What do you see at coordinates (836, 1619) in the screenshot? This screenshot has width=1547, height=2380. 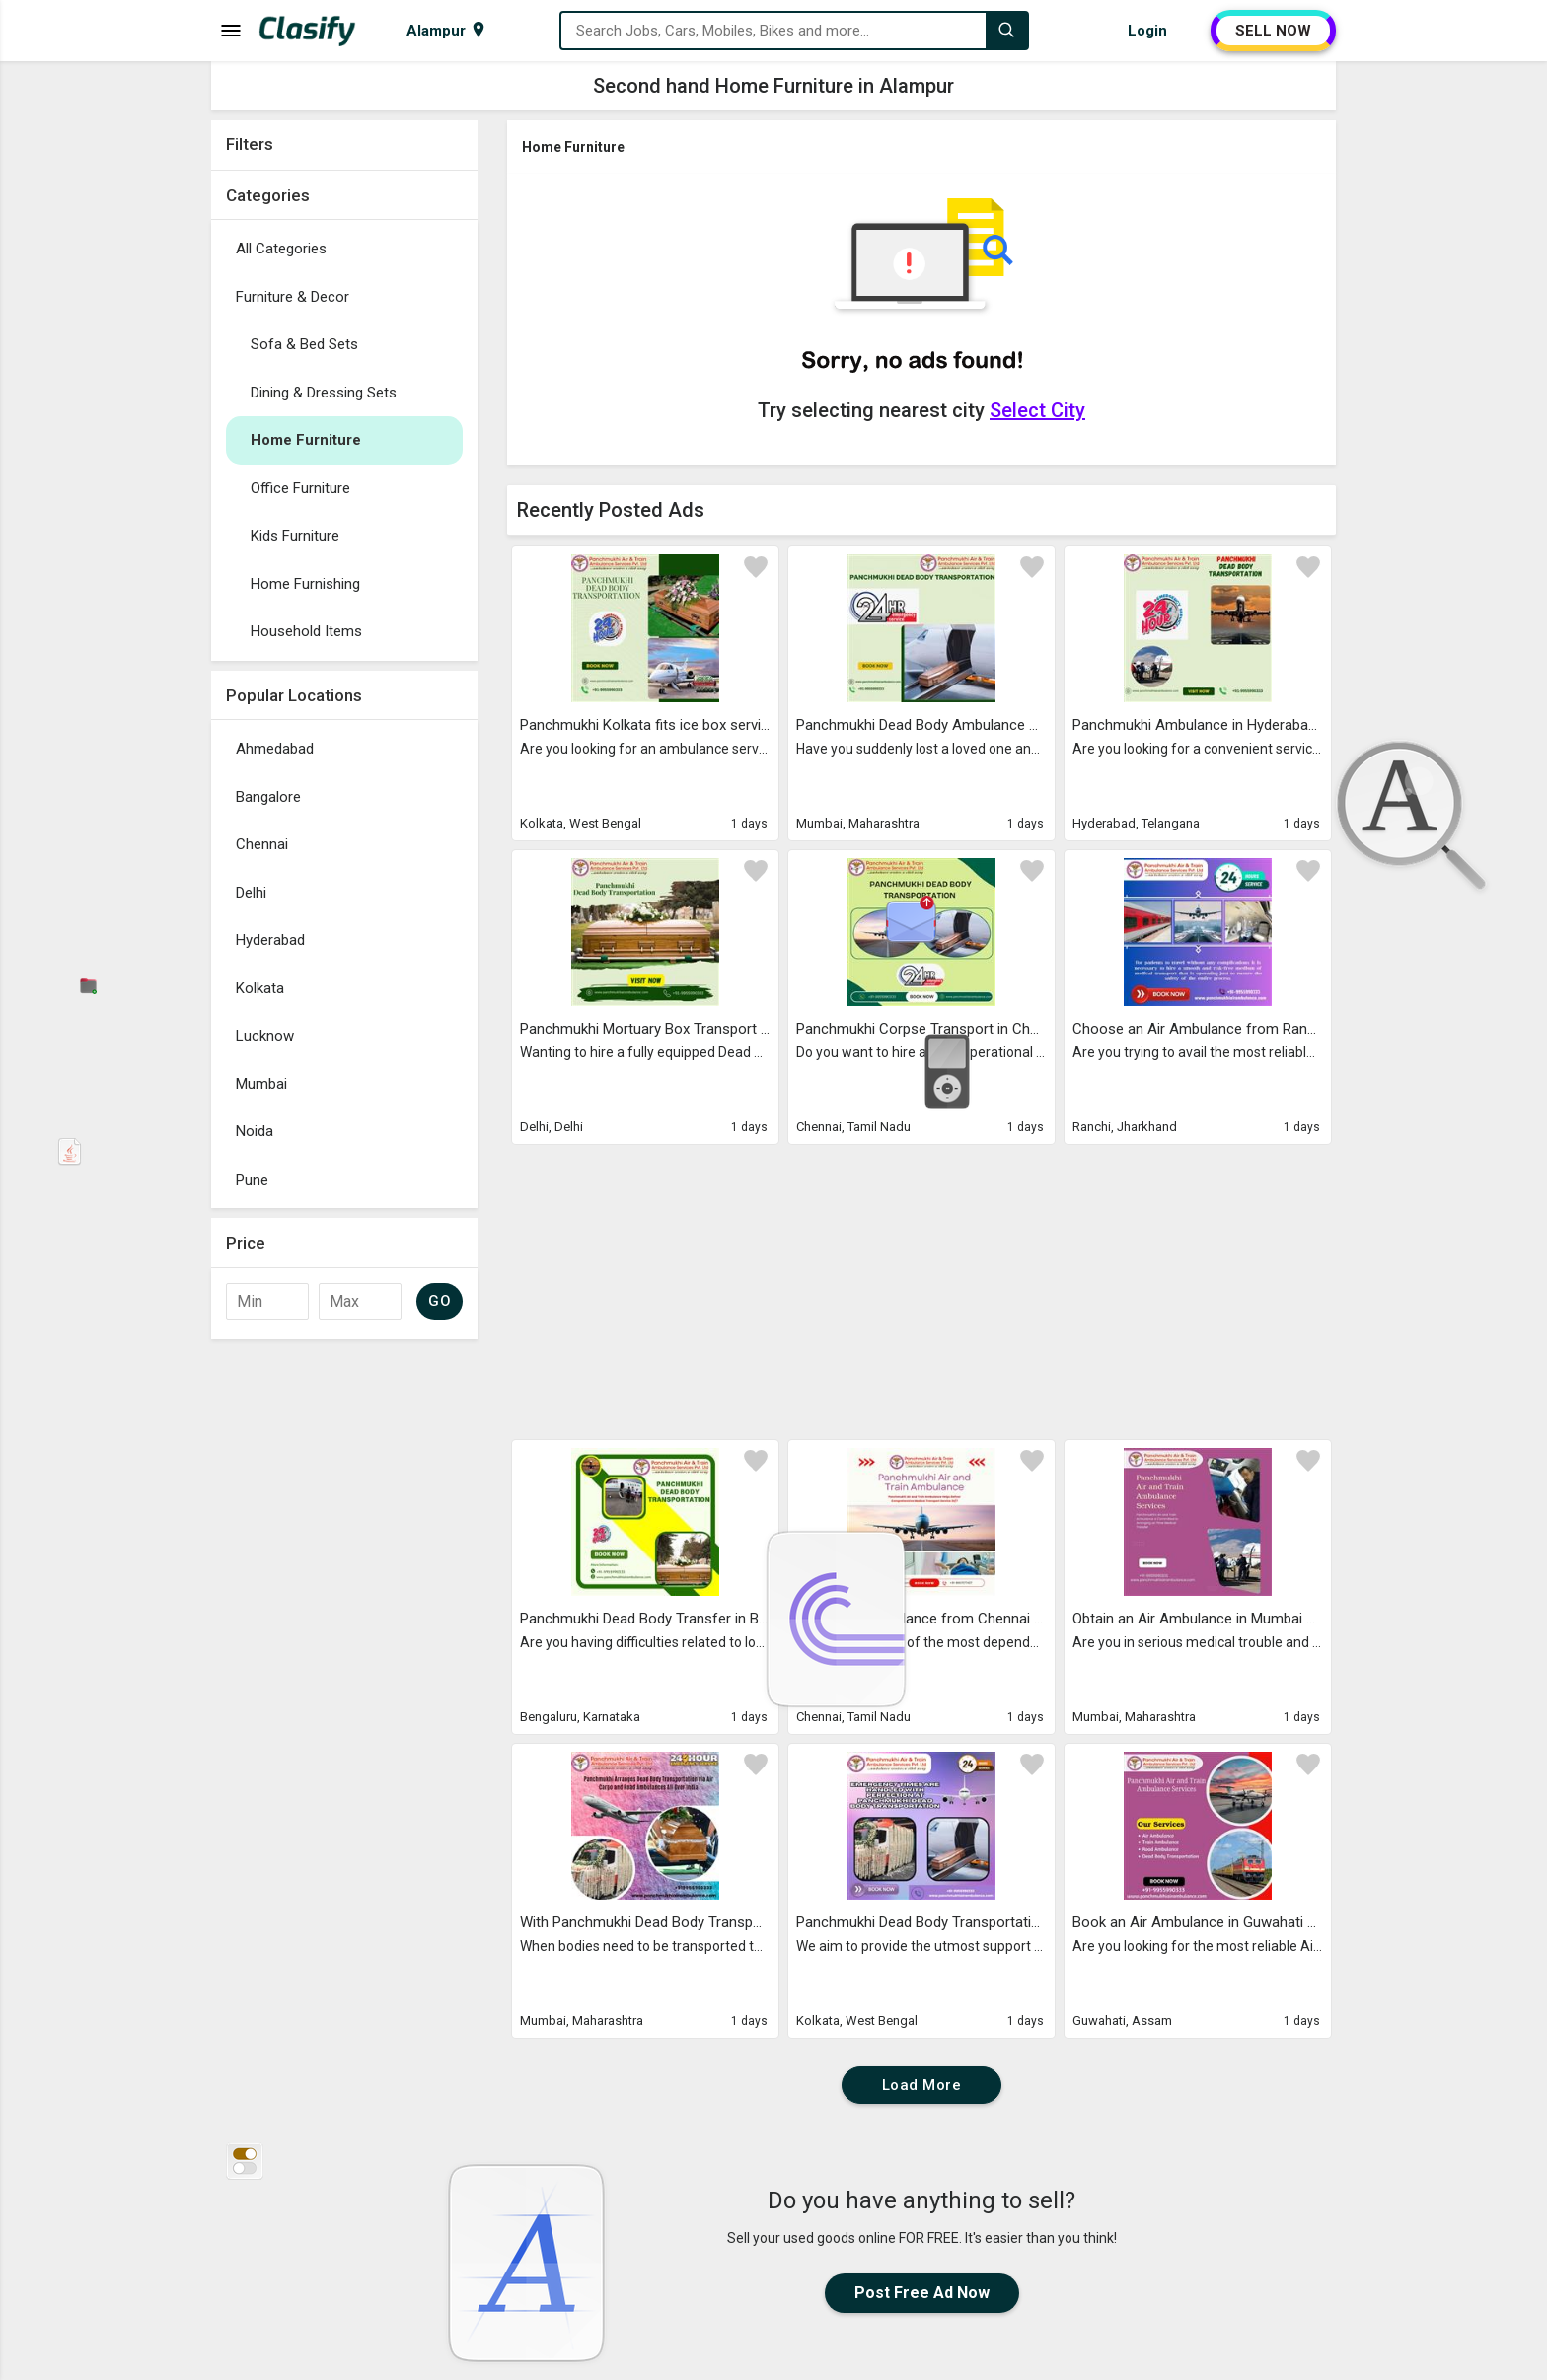 I see `a bittorrent torrent file` at bounding box center [836, 1619].